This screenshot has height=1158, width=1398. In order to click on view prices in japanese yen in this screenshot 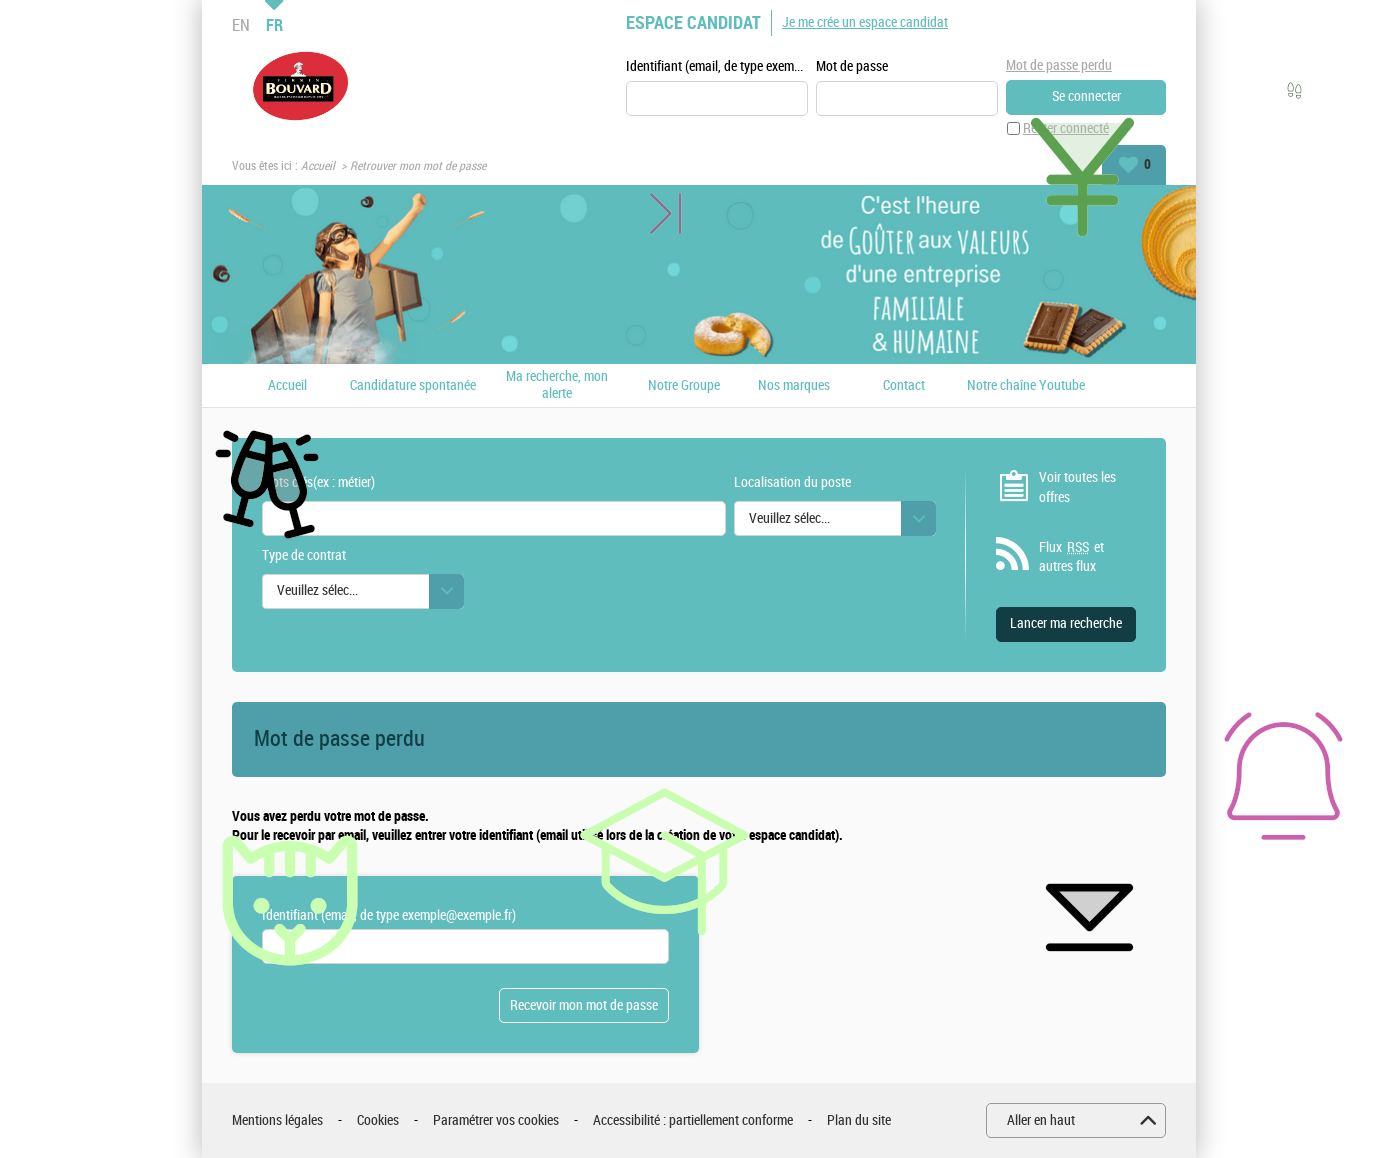, I will do `click(1082, 174)`.